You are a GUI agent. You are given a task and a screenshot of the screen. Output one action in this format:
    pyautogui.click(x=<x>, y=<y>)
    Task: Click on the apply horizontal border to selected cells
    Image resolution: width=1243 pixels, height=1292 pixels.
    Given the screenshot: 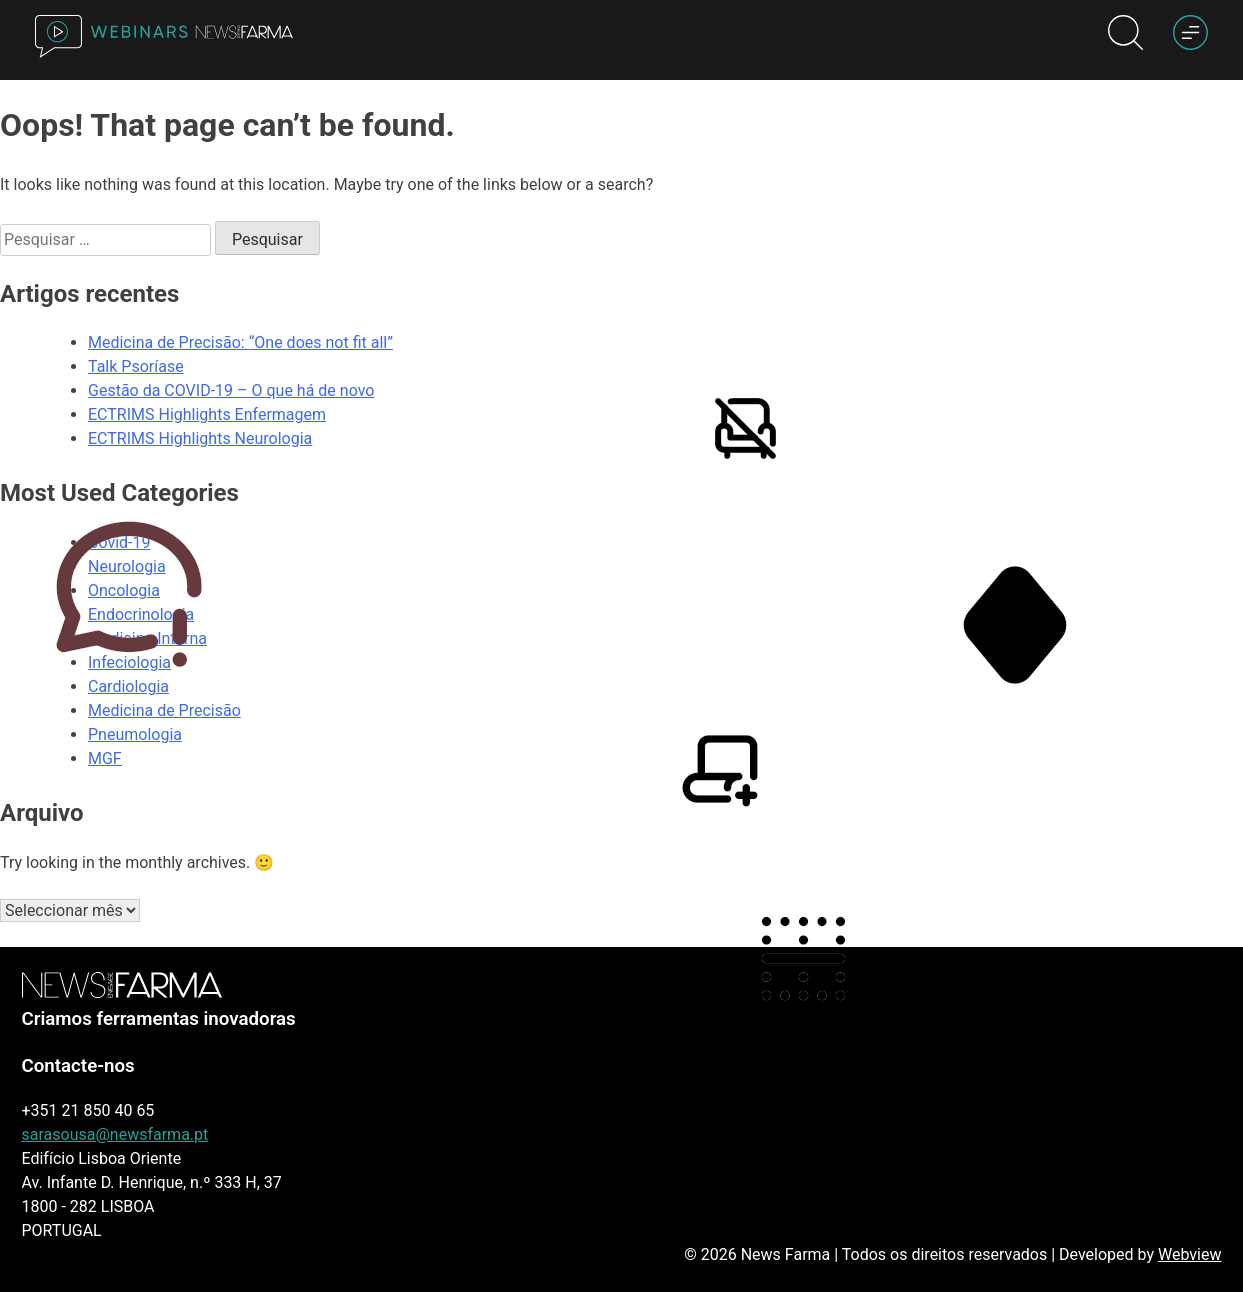 What is the action you would take?
    pyautogui.click(x=803, y=958)
    